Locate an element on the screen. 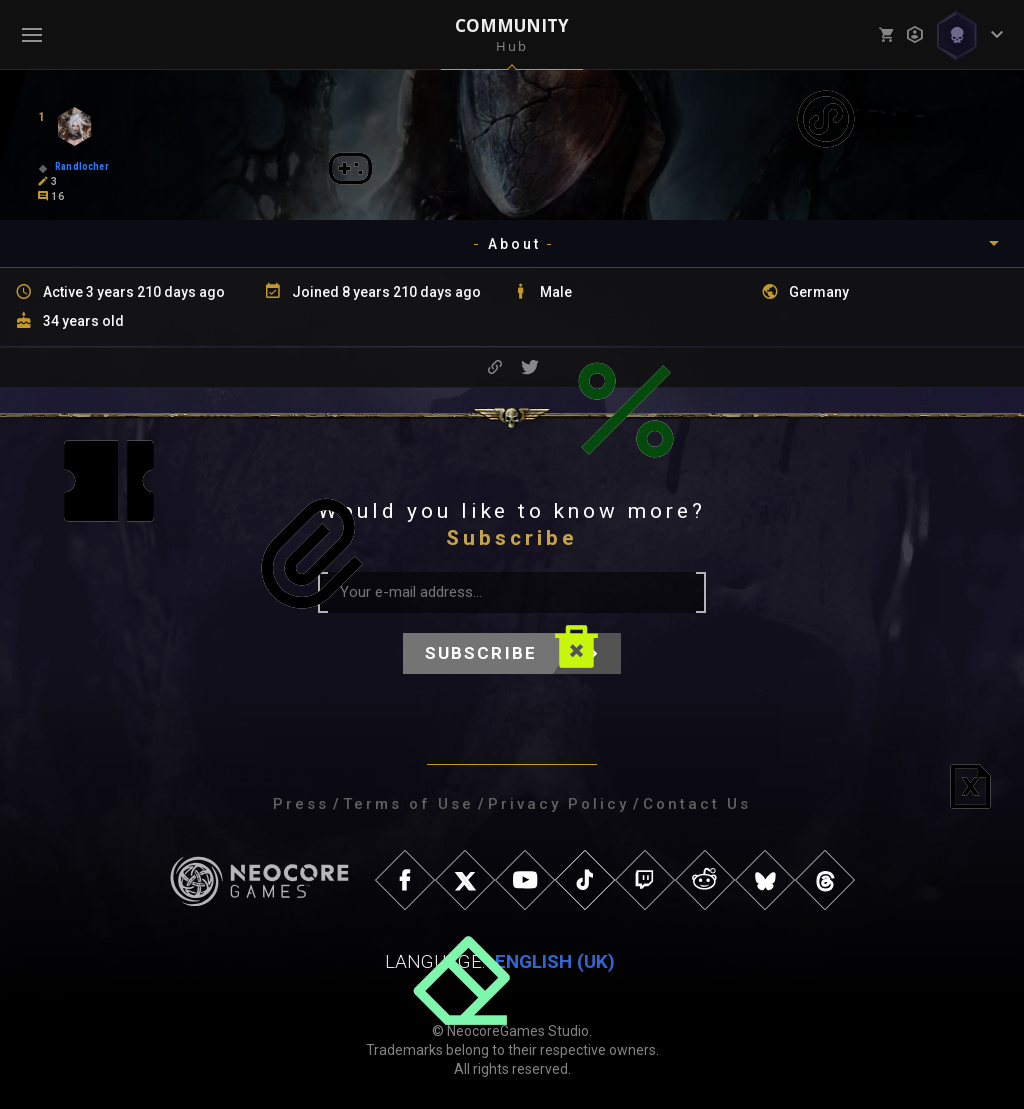  open an excel spreadsheet is located at coordinates (970, 786).